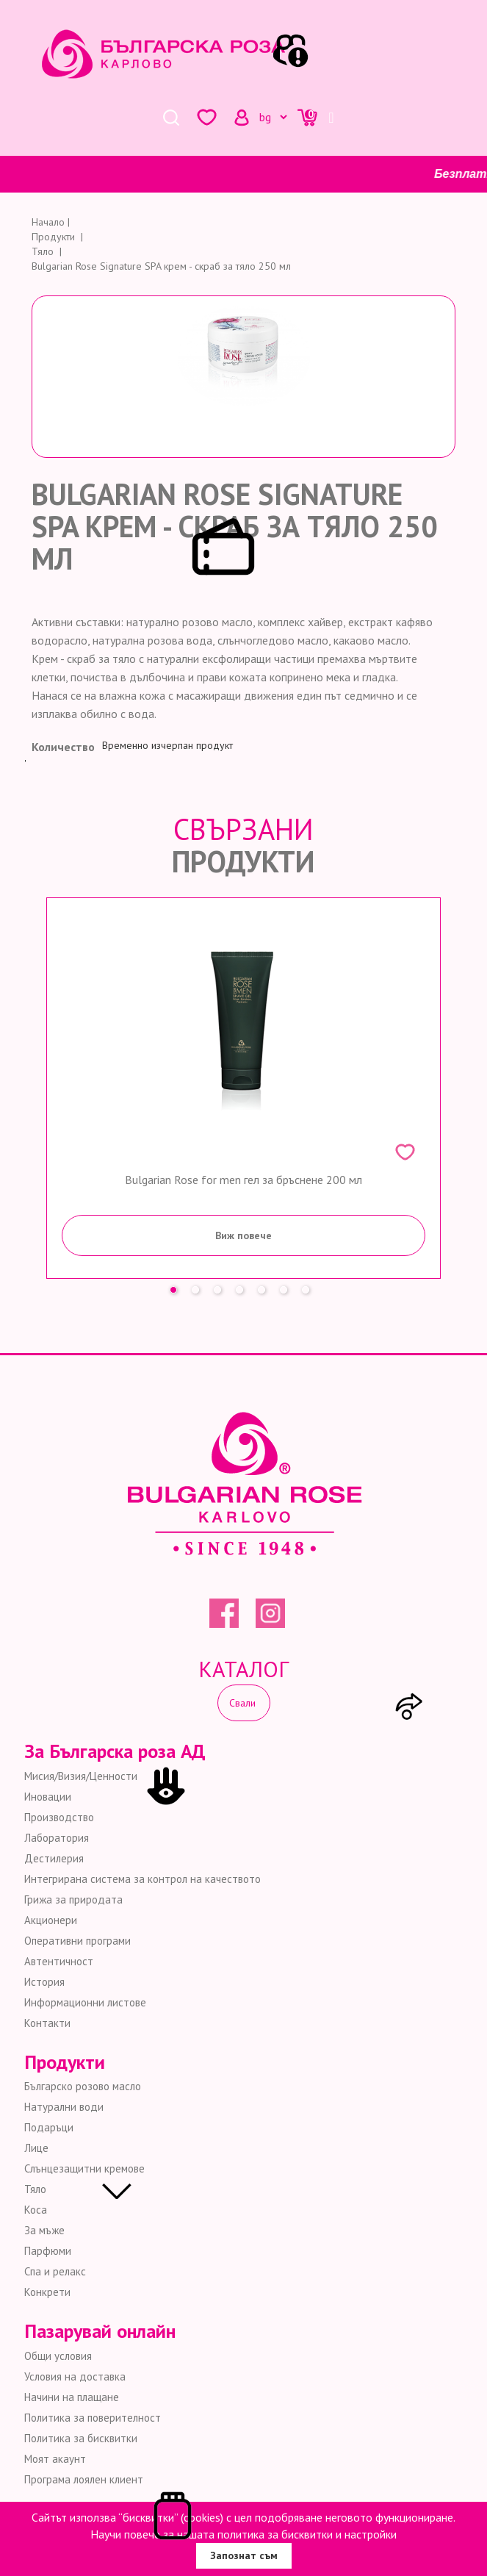  Describe the element at coordinates (408, 1706) in the screenshot. I see `start a live share session` at that location.